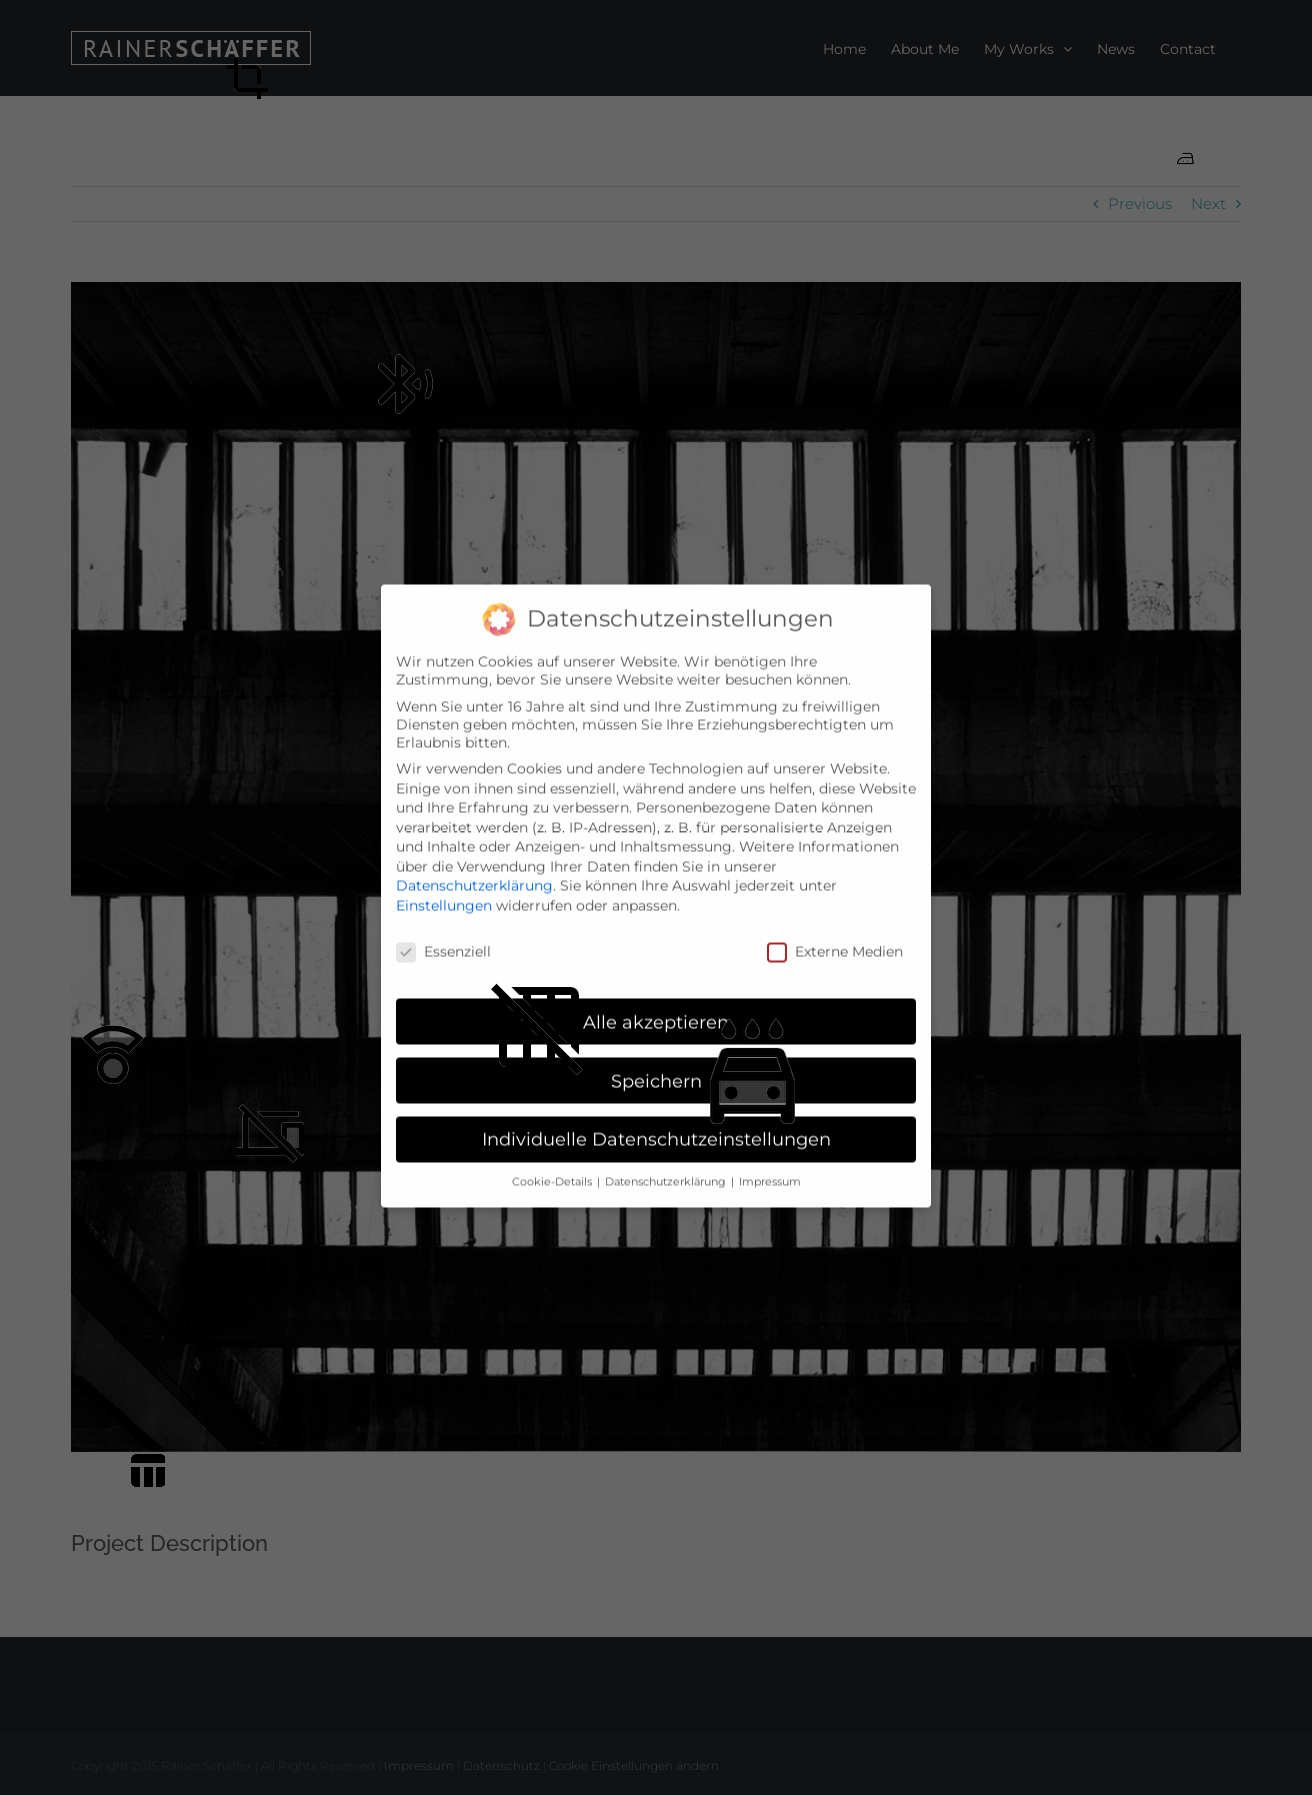 The height and width of the screenshot is (1795, 1312). I want to click on view data in table format, so click(147, 1470).